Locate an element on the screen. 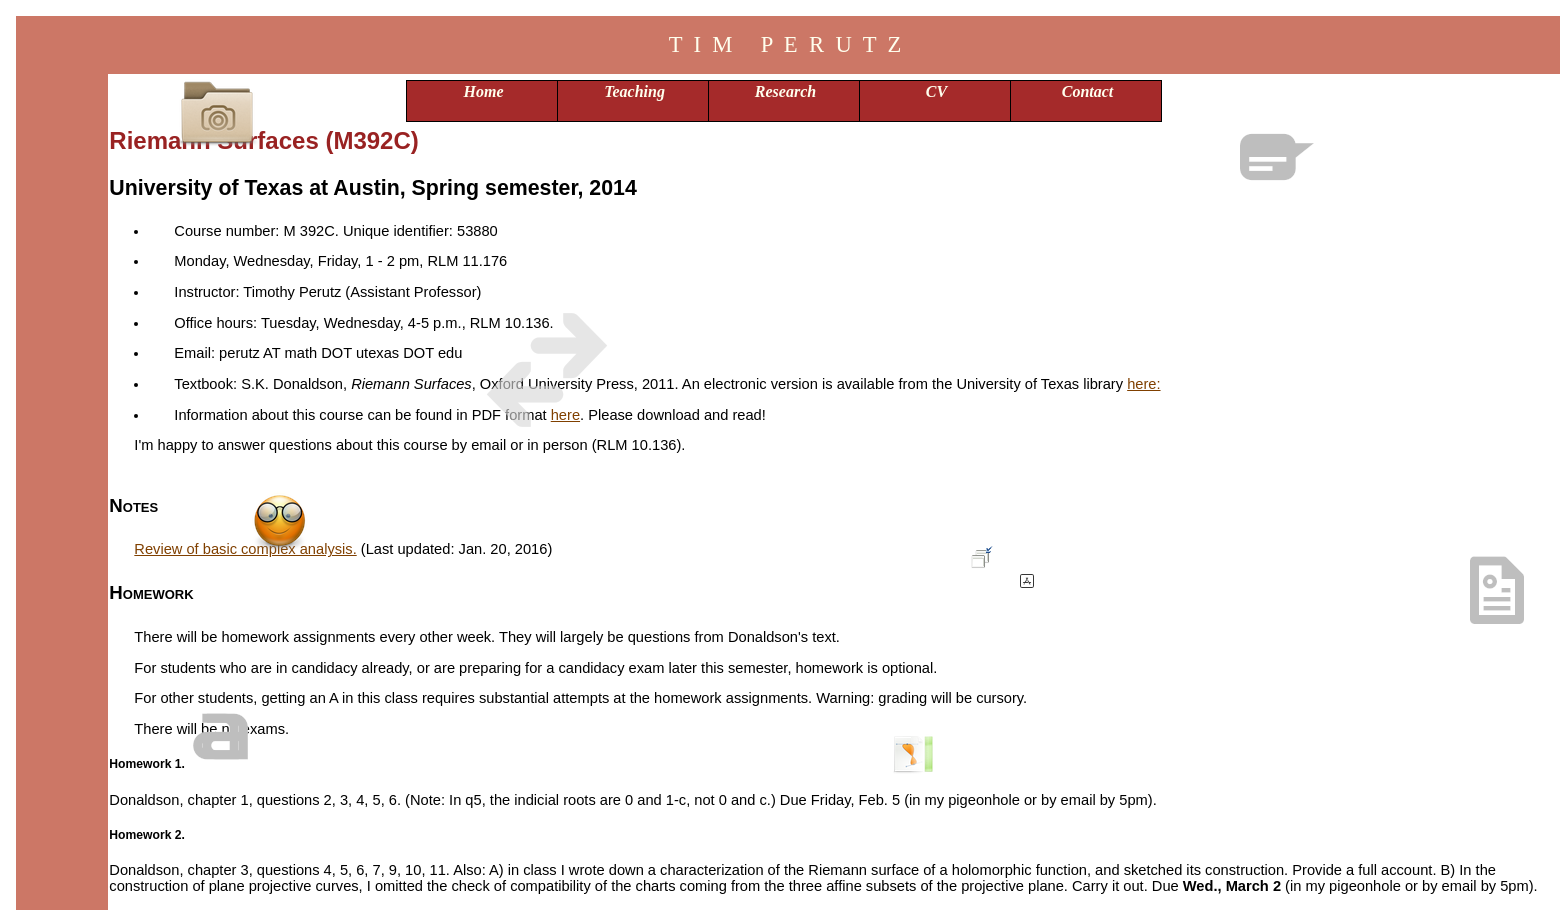 This screenshot has height=918, width=1568. a vector drawing or illustration template file is located at coordinates (913, 754).